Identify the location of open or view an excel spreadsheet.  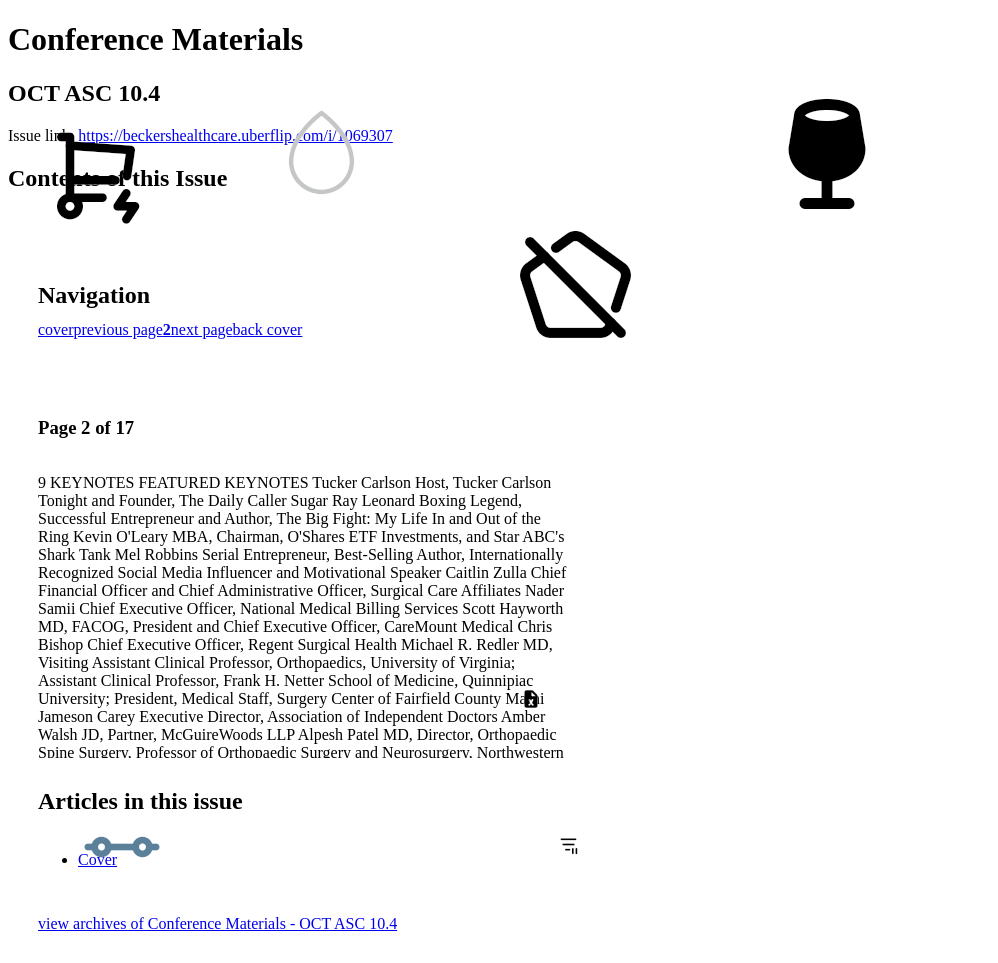
(531, 699).